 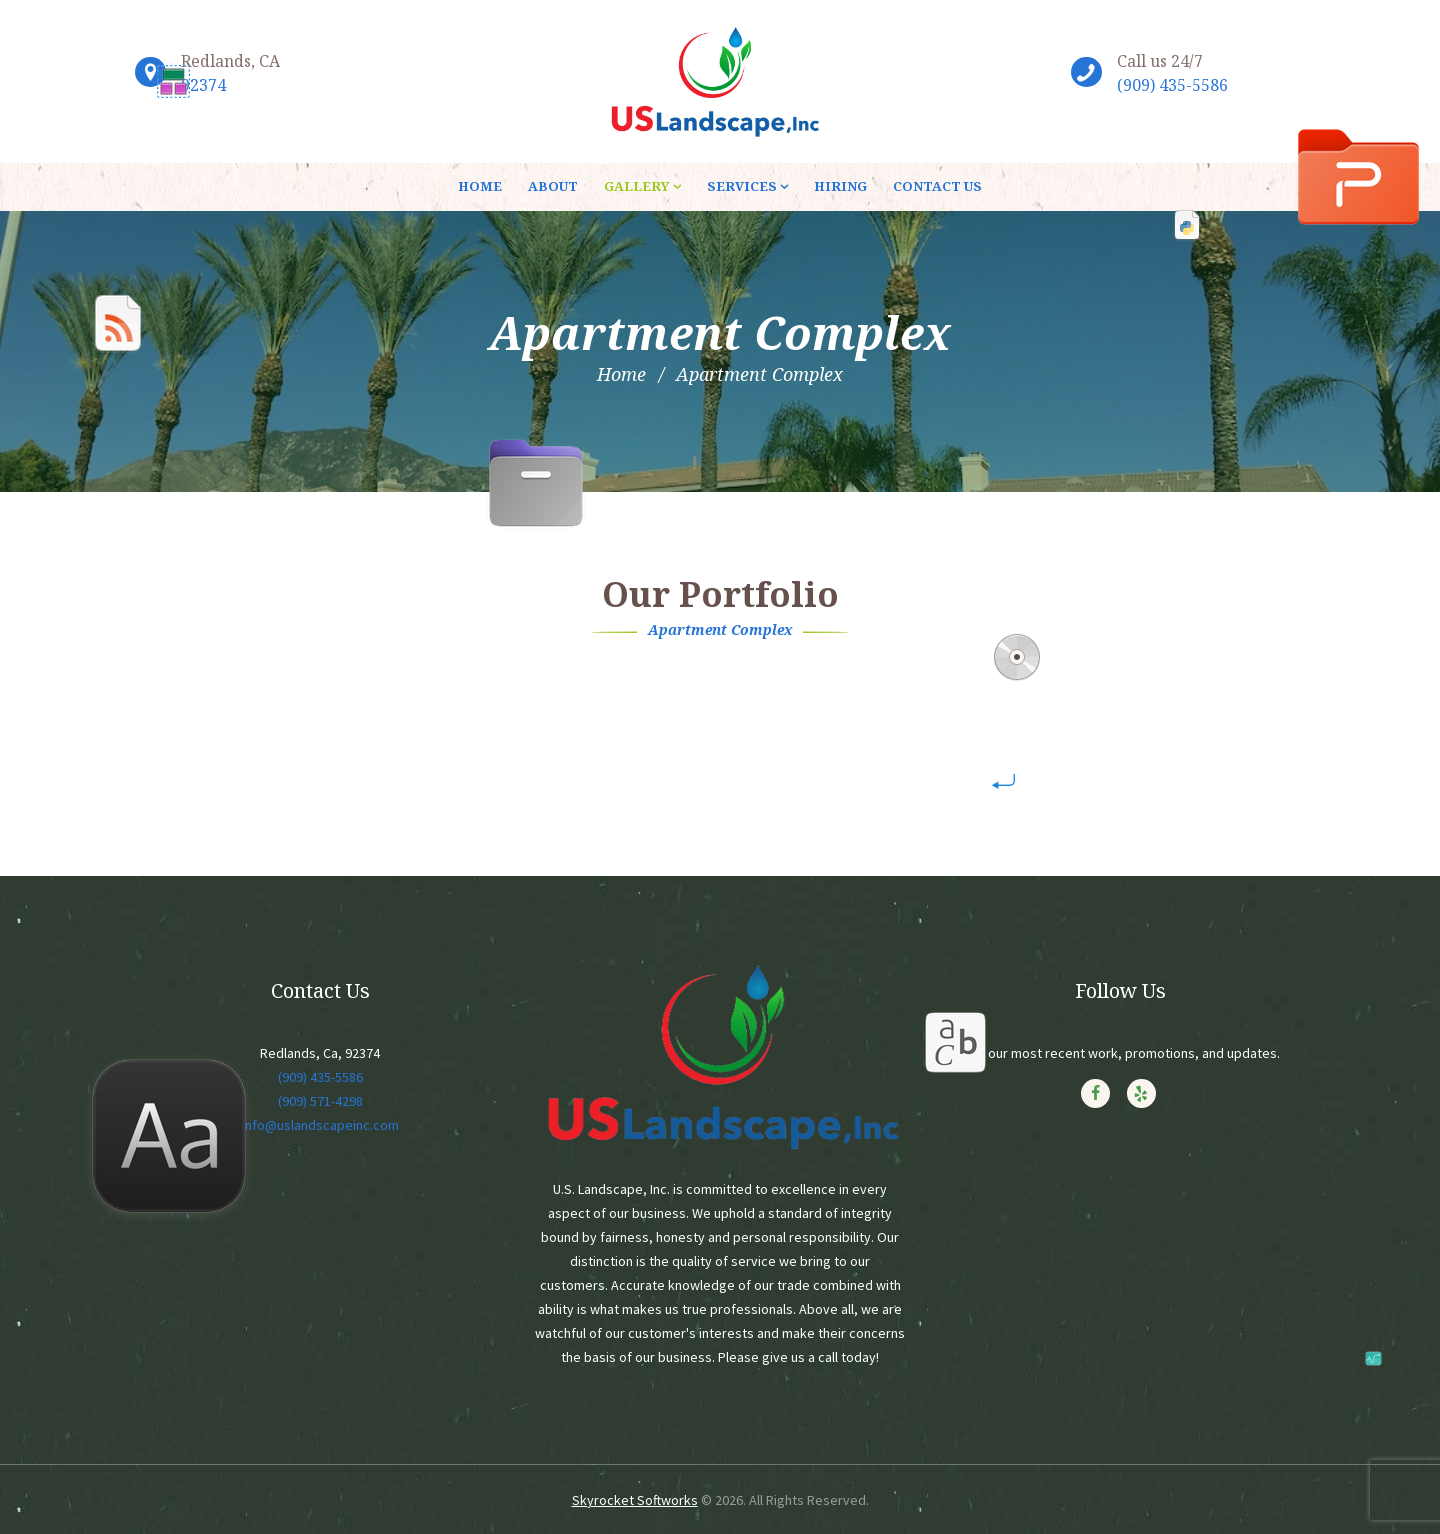 I want to click on open psensor temperature monitoring app, so click(x=1373, y=1358).